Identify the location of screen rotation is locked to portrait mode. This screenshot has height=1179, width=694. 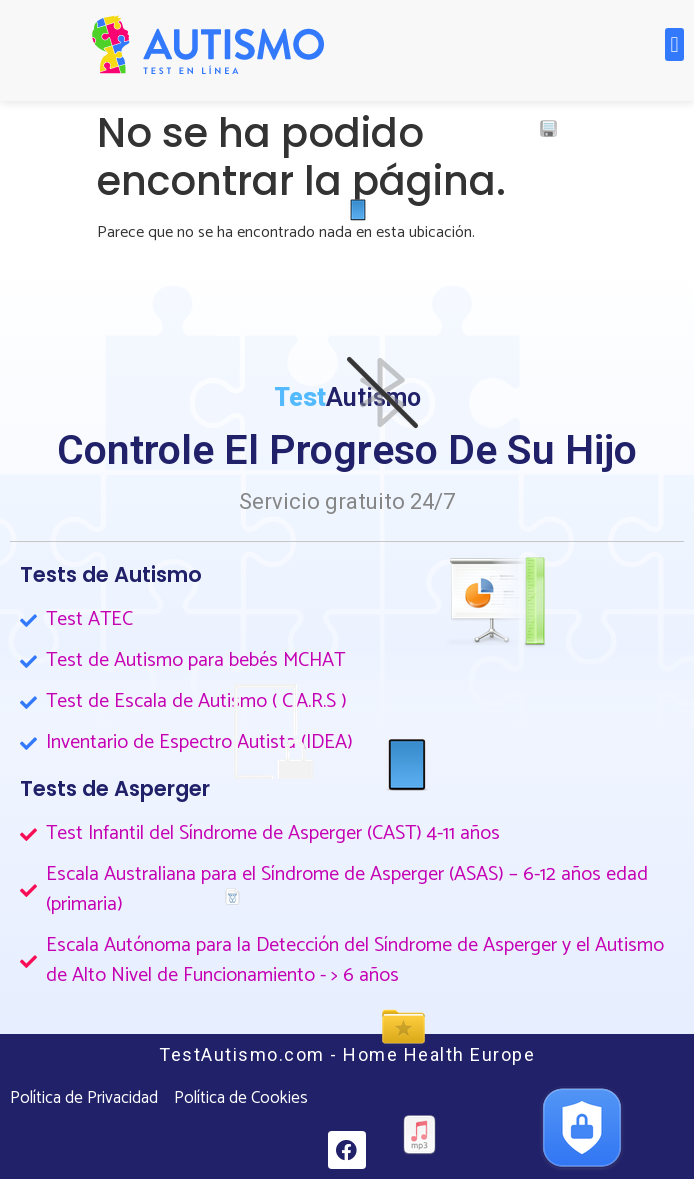
(273, 731).